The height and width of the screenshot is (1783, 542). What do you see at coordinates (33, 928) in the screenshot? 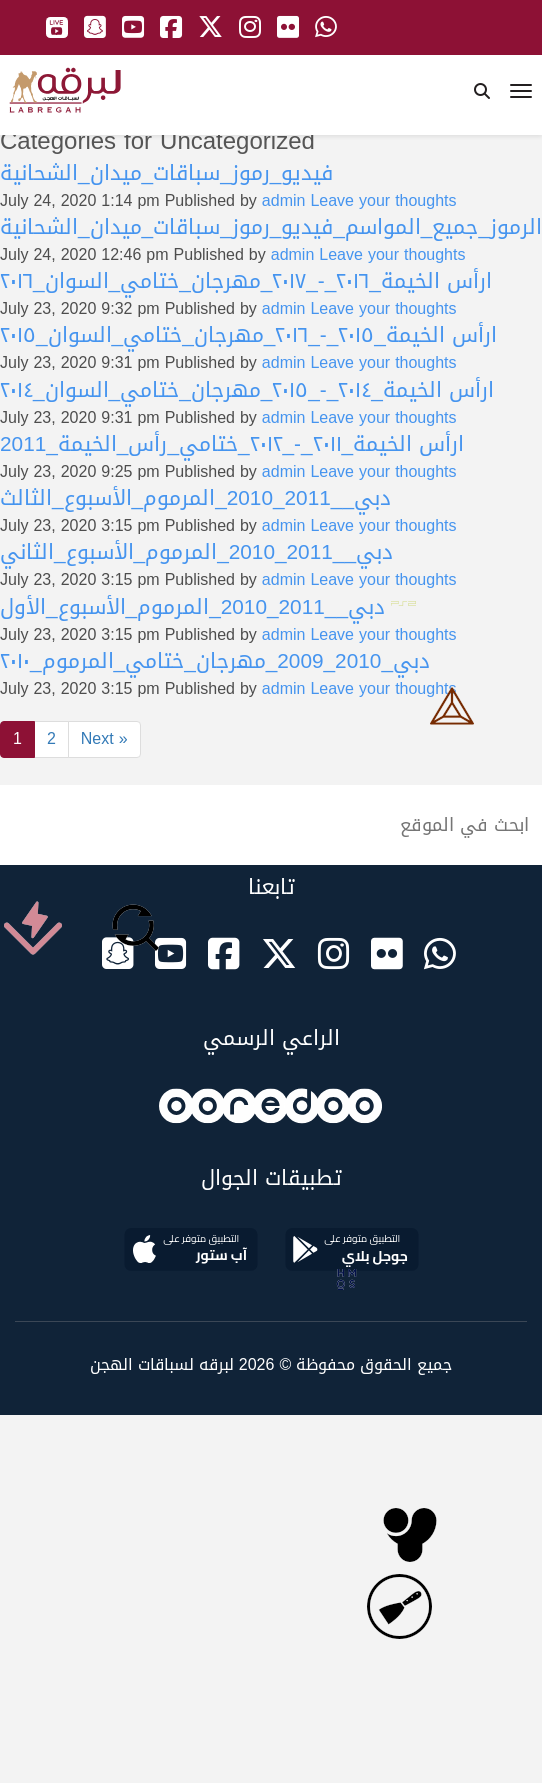
I see `vitest testing framework logo` at bounding box center [33, 928].